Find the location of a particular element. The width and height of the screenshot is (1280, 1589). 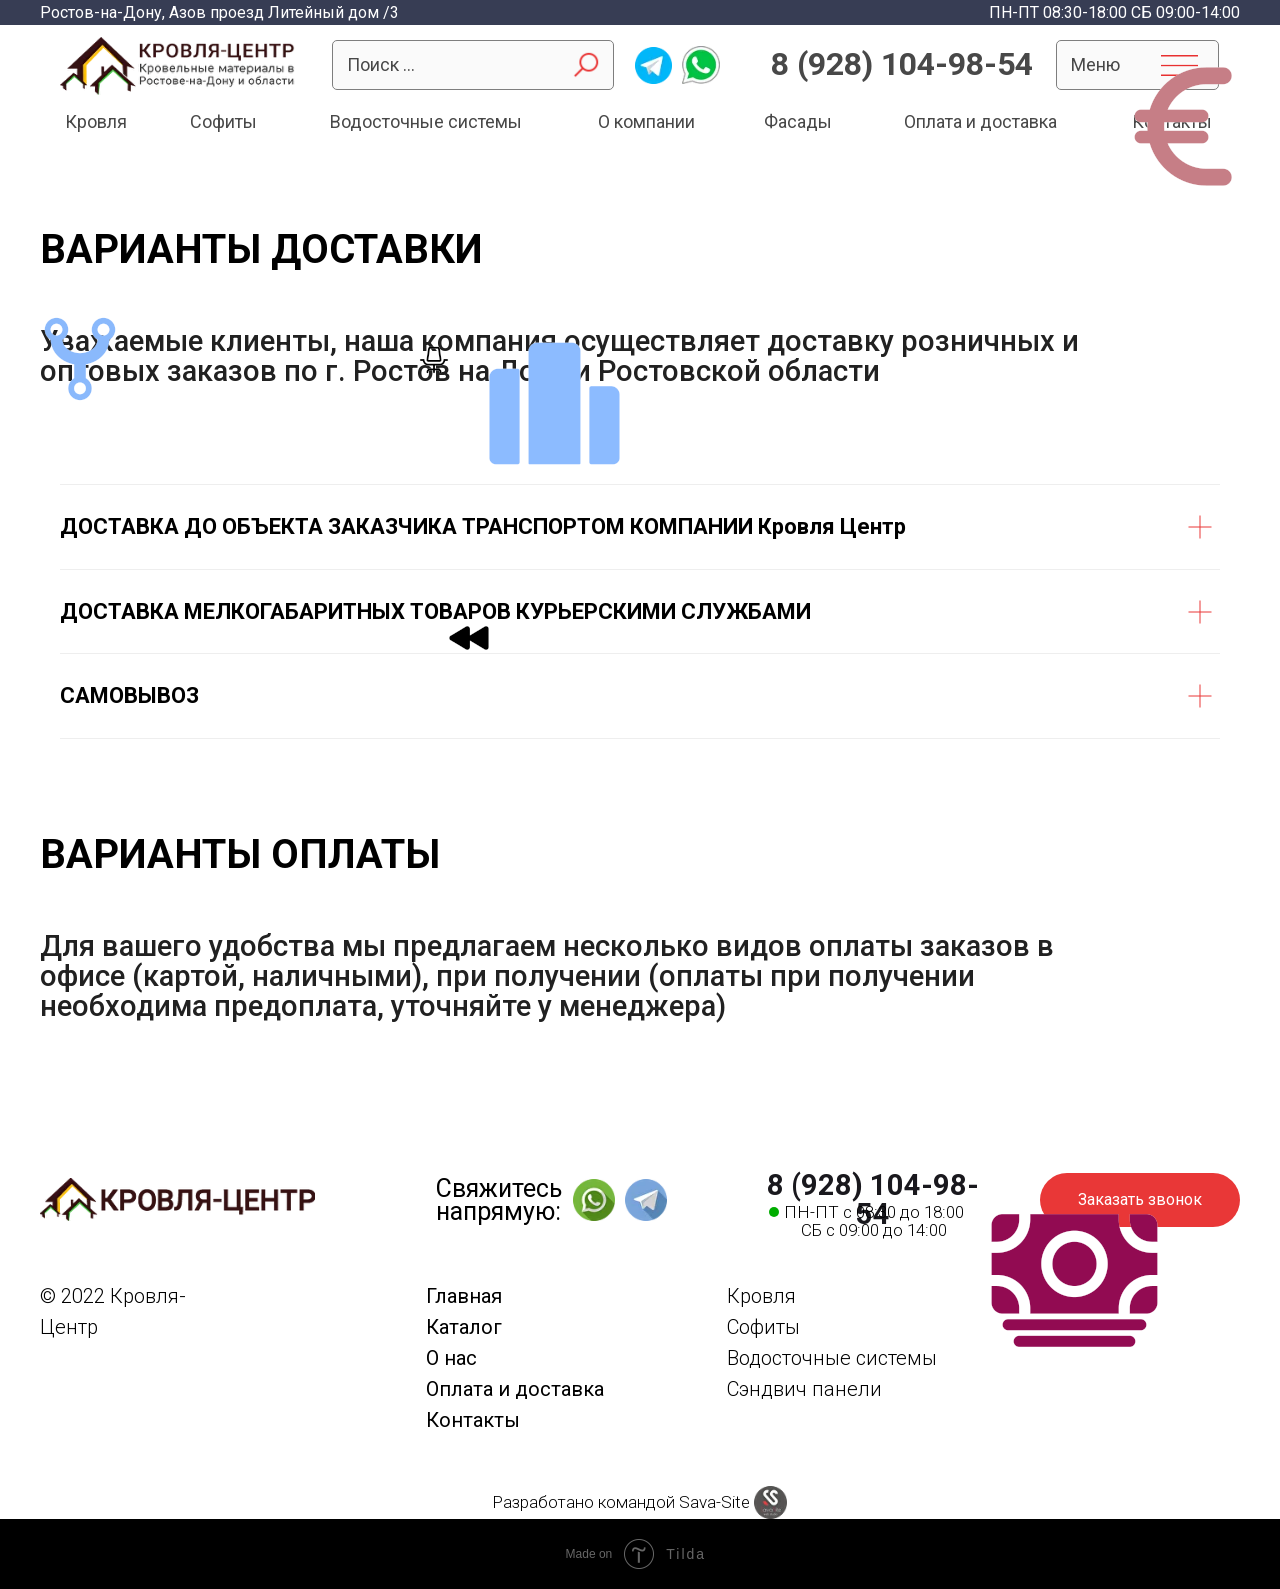

view price in euros is located at coordinates (1189, 126).